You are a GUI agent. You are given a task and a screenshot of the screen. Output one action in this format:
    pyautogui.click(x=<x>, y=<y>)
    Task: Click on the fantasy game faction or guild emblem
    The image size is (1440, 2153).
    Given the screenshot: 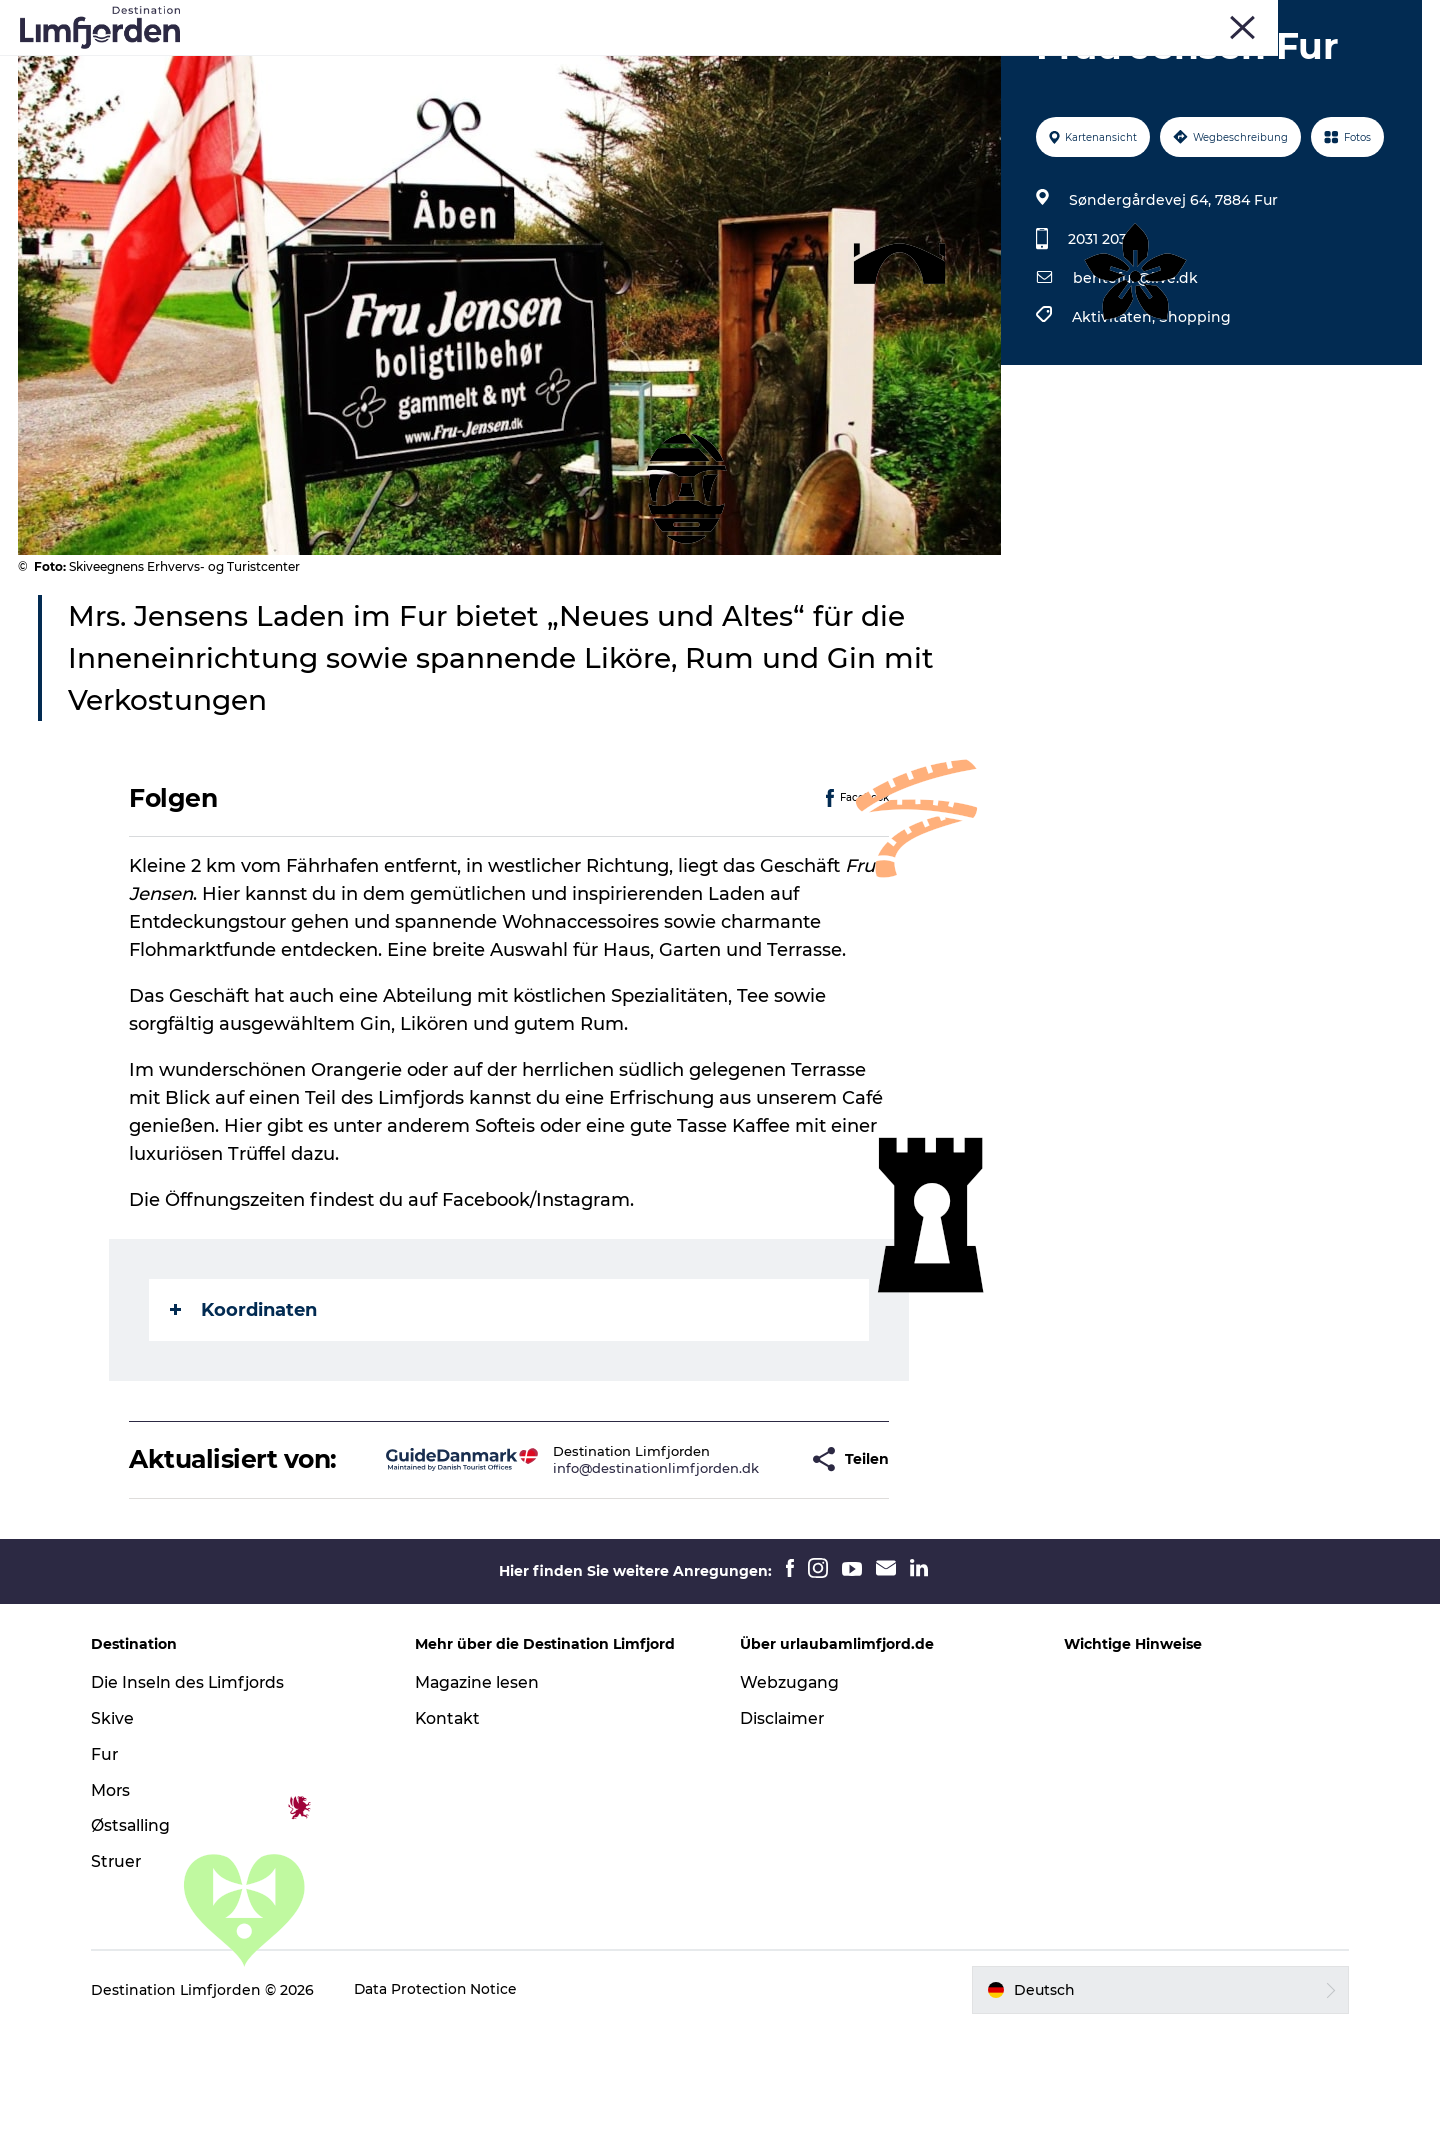 What is the action you would take?
    pyautogui.click(x=299, y=1807)
    